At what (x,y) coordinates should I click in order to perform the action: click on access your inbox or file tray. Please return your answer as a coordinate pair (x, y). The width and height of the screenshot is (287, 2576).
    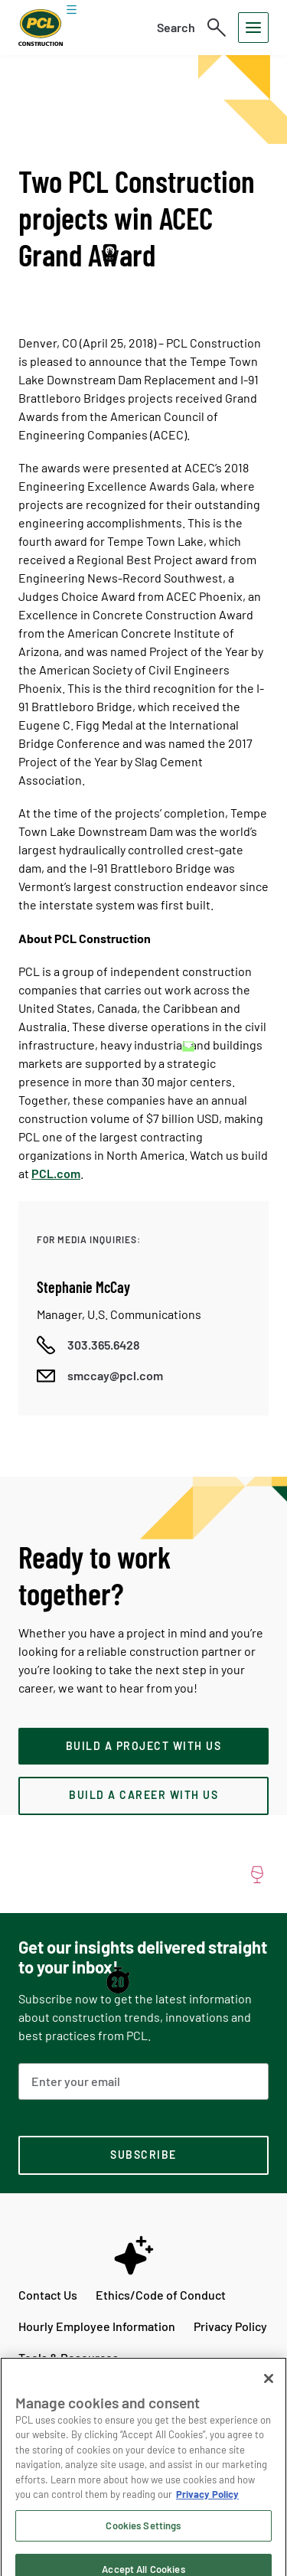
    Looking at the image, I should click on (188, 1046).